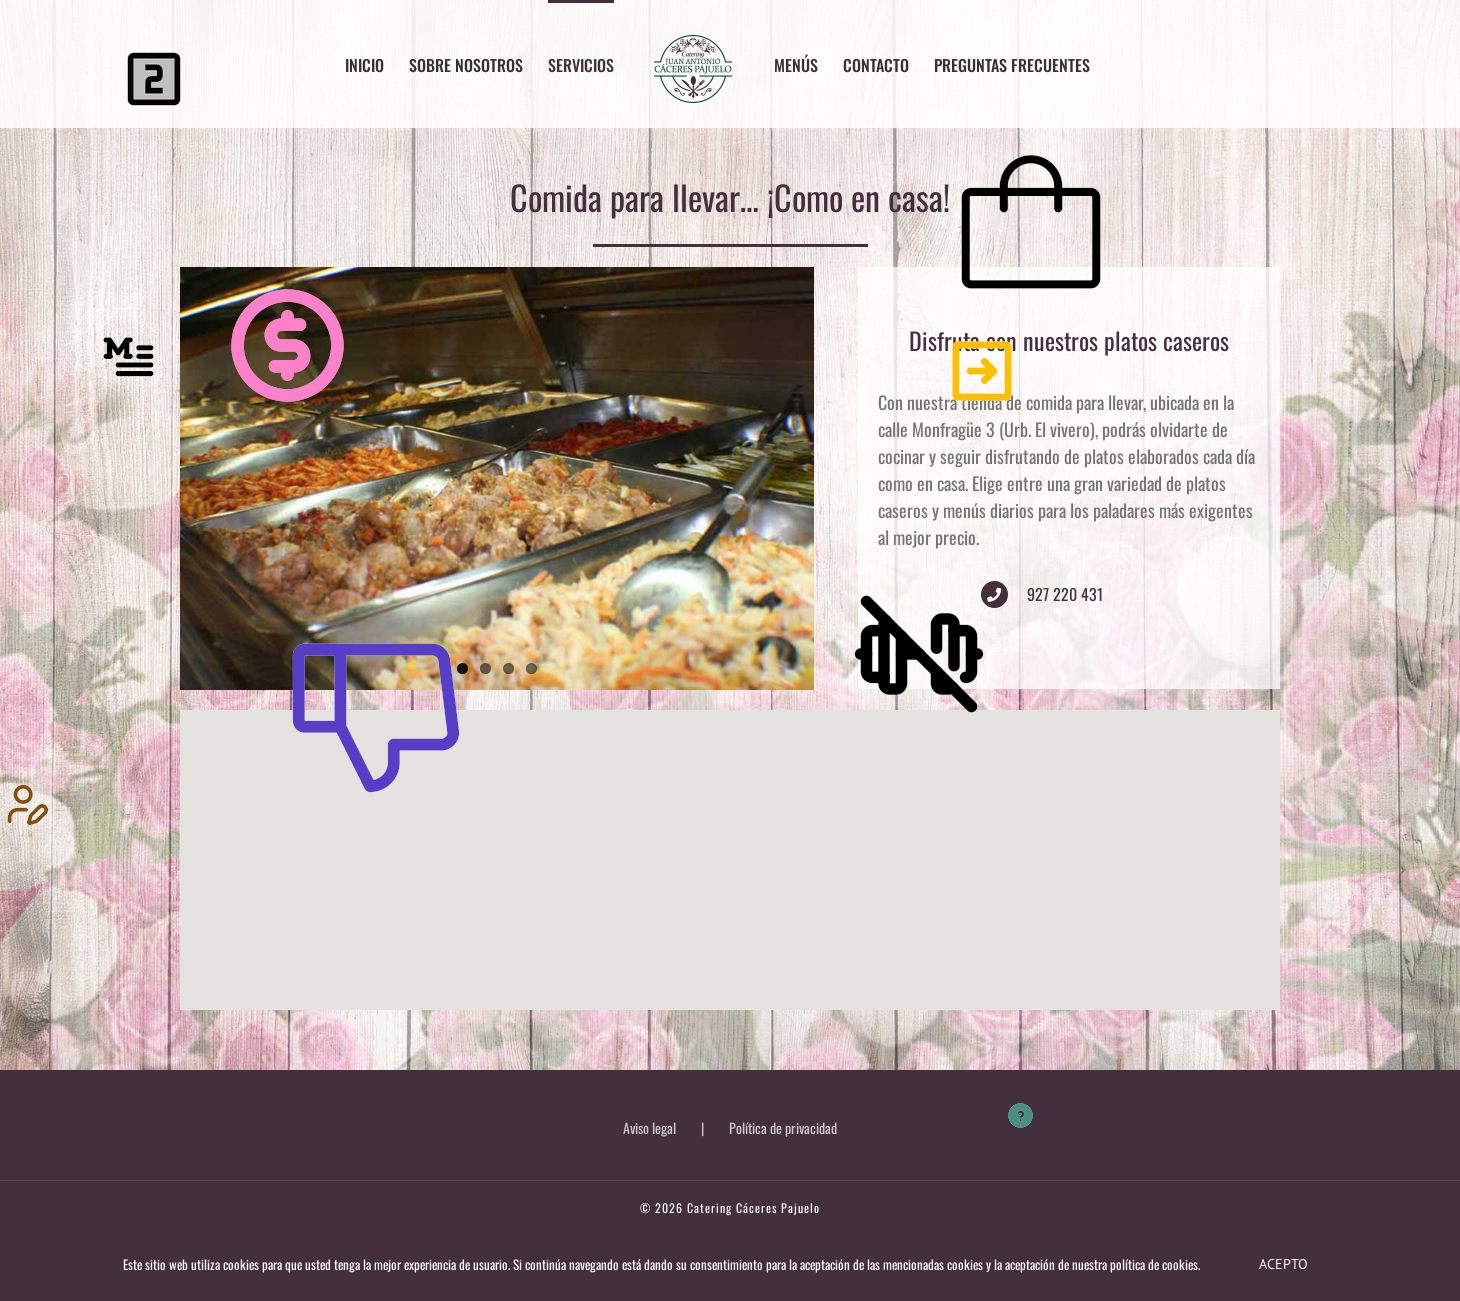  What do you see at coordinates (376, 709) in the screenshot?
I see `dislike or downvote content` at bounding box center [376, 709].